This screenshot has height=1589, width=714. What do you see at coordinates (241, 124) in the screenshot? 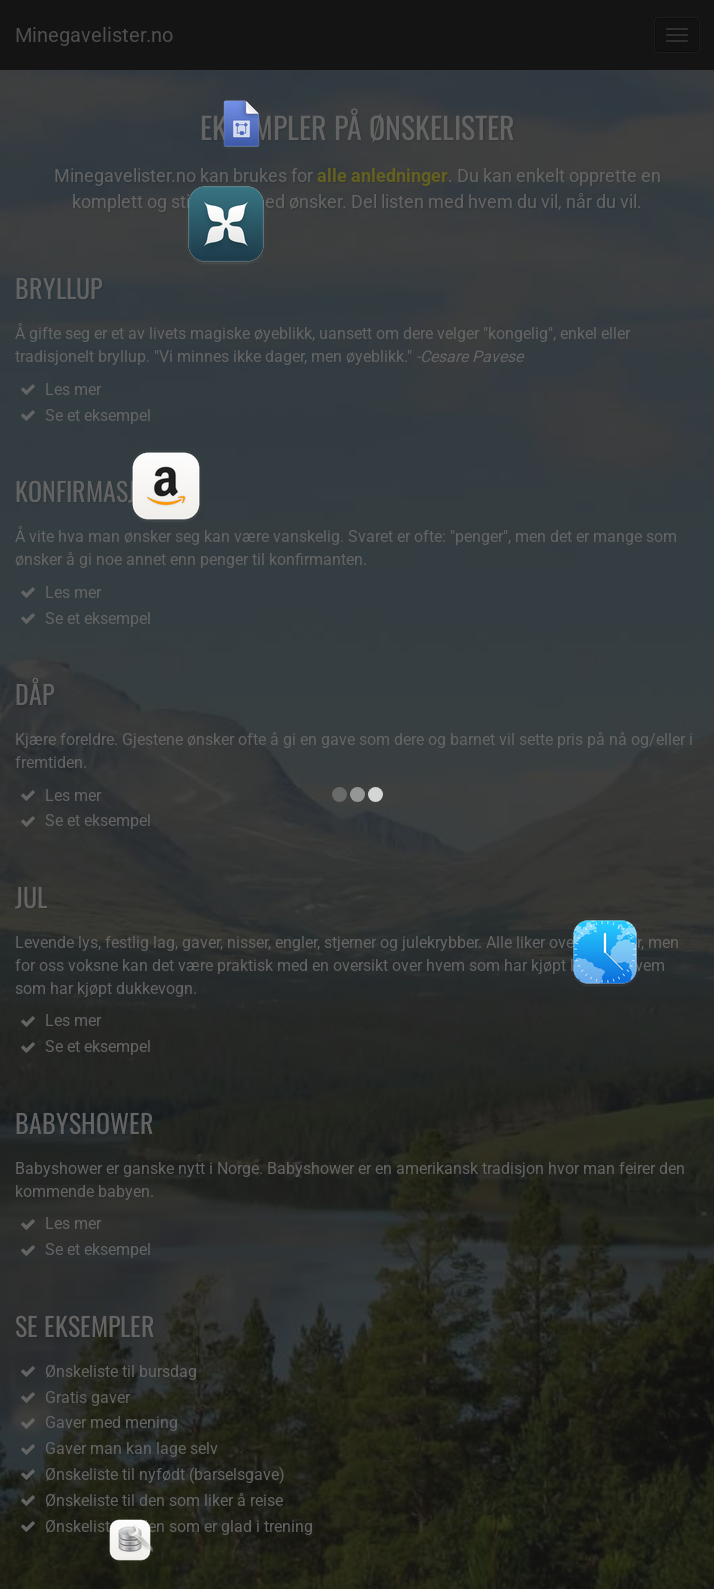
I see `a Microsoft Visio diagram file` at bounding box center [241, 124].